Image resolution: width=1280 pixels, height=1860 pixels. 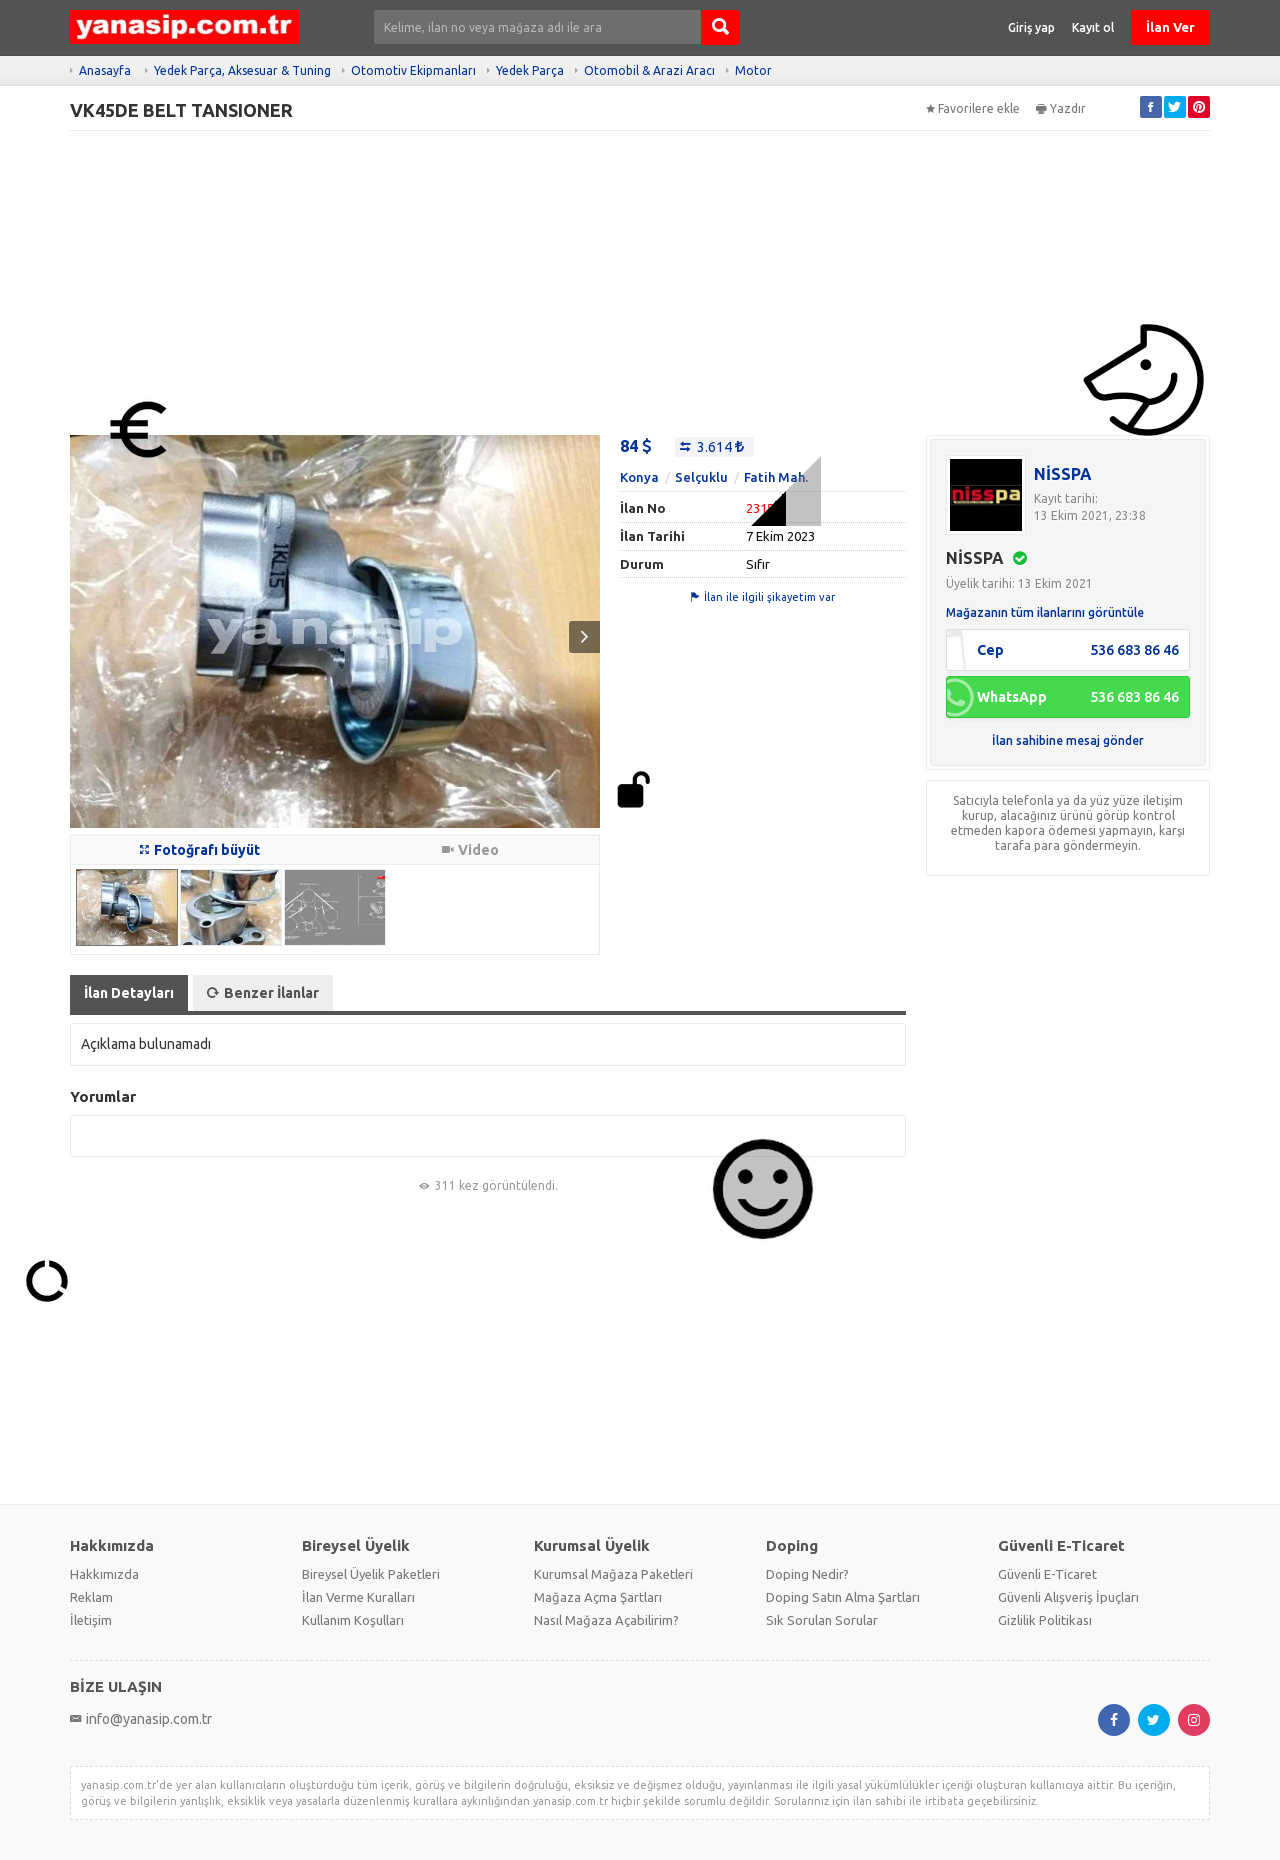 What do you see at coordinates (1148, 380) in the screenshot?
I see `access equestrian or horse-related features` at bounding box center [1148, 380].